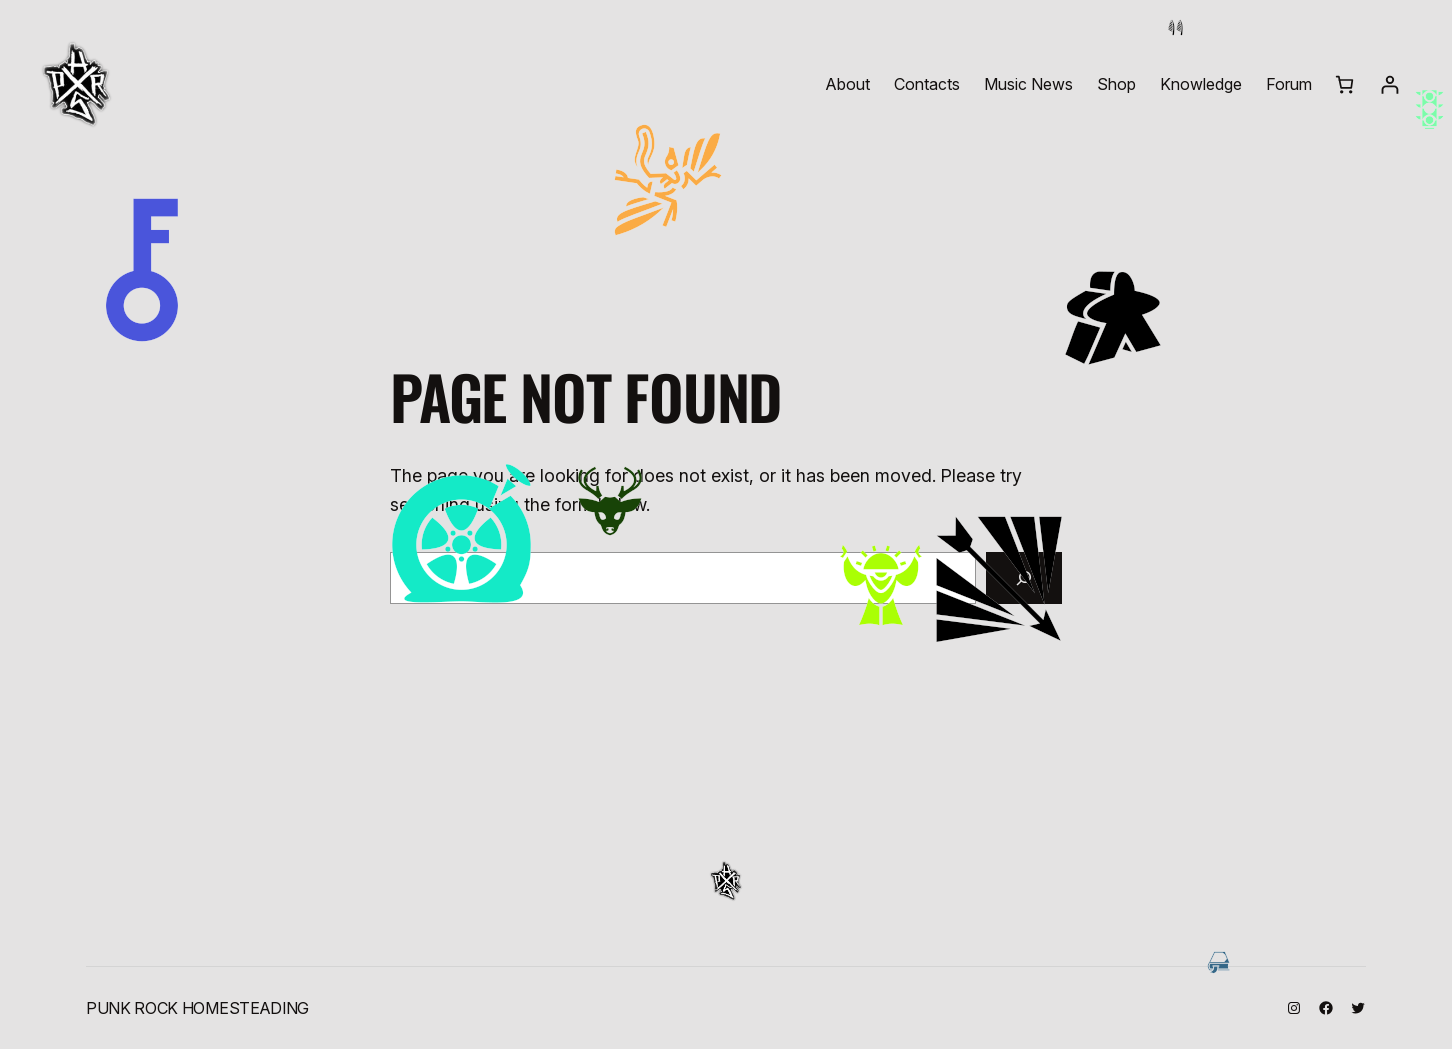  What do you see at coordinates (1175, 27) in the screenshot?
I see `hieroglyph or ancient symbol representing the letter Y` at bounding box center [1175, 27].